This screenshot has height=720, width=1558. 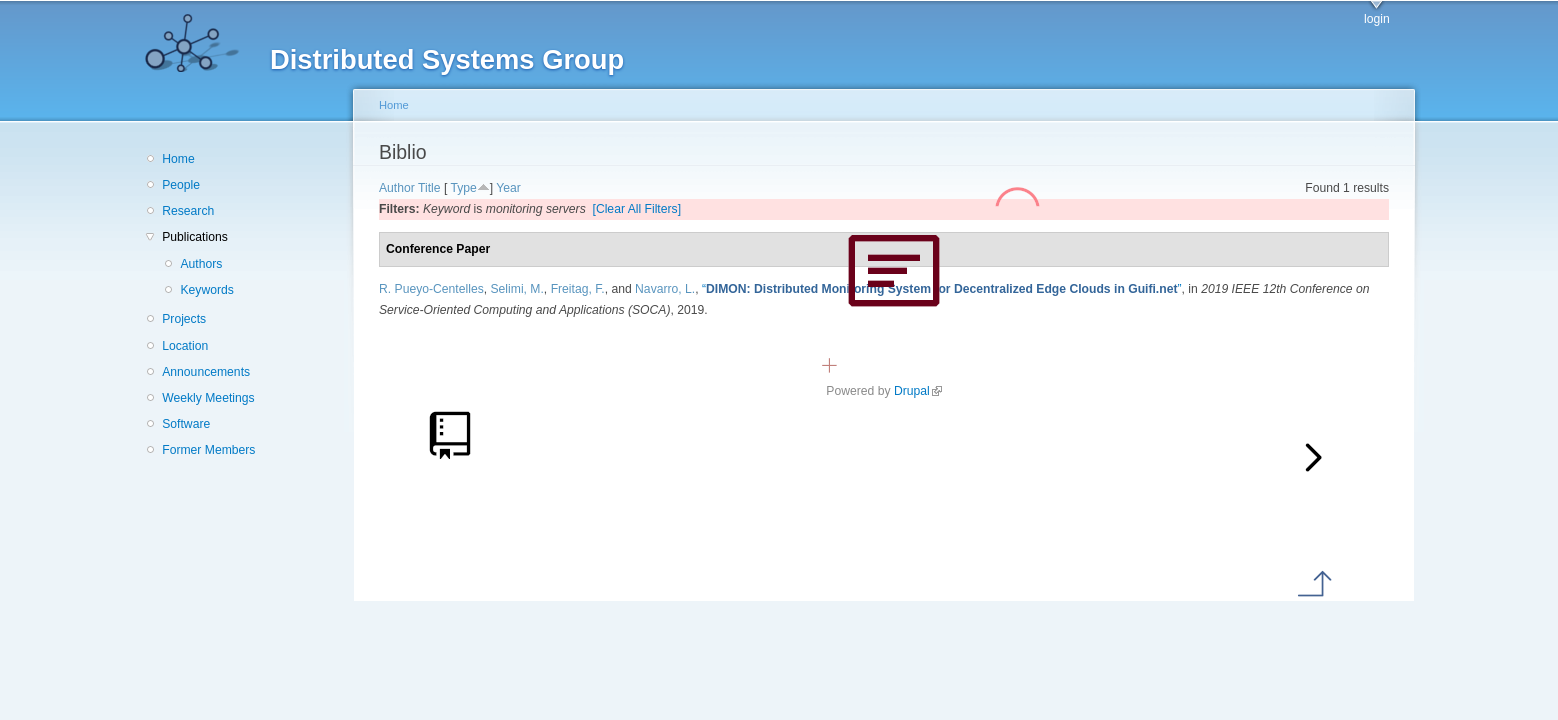 I want to click on access repository or project files, so click(x=450, y=432).